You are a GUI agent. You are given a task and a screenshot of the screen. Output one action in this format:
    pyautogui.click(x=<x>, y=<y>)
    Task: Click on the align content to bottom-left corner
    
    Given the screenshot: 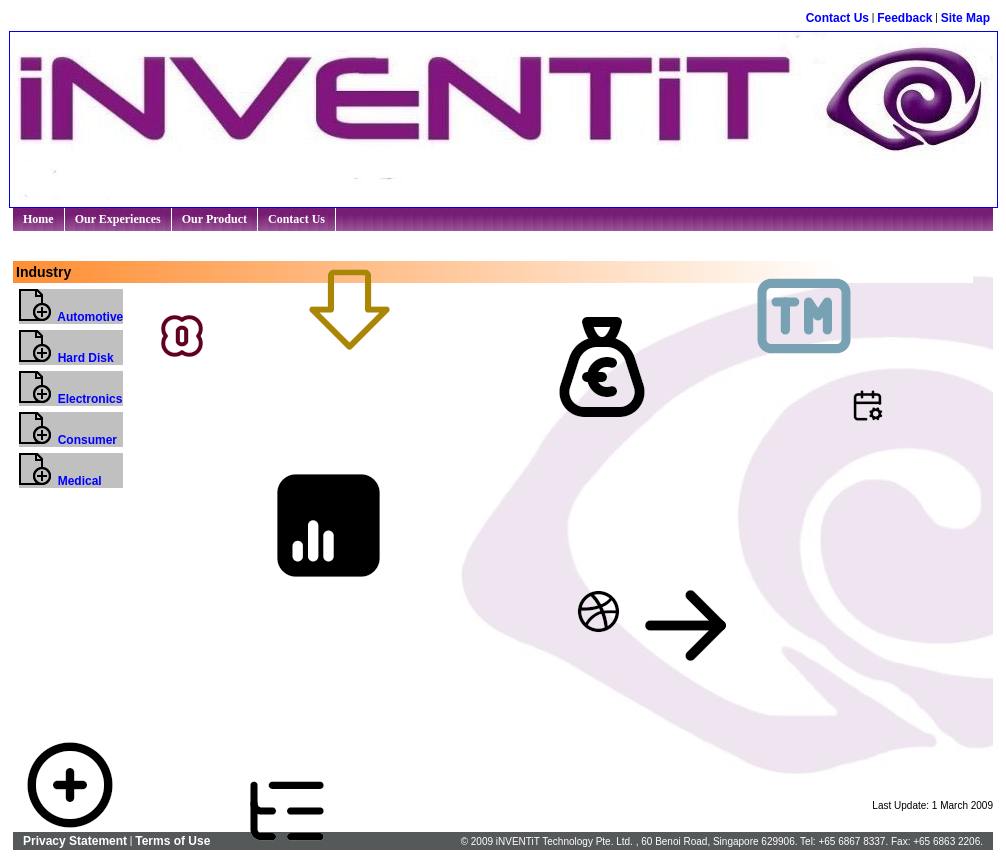 What is the action you would take?
    pyautogui.click(x=328, y=525)
    